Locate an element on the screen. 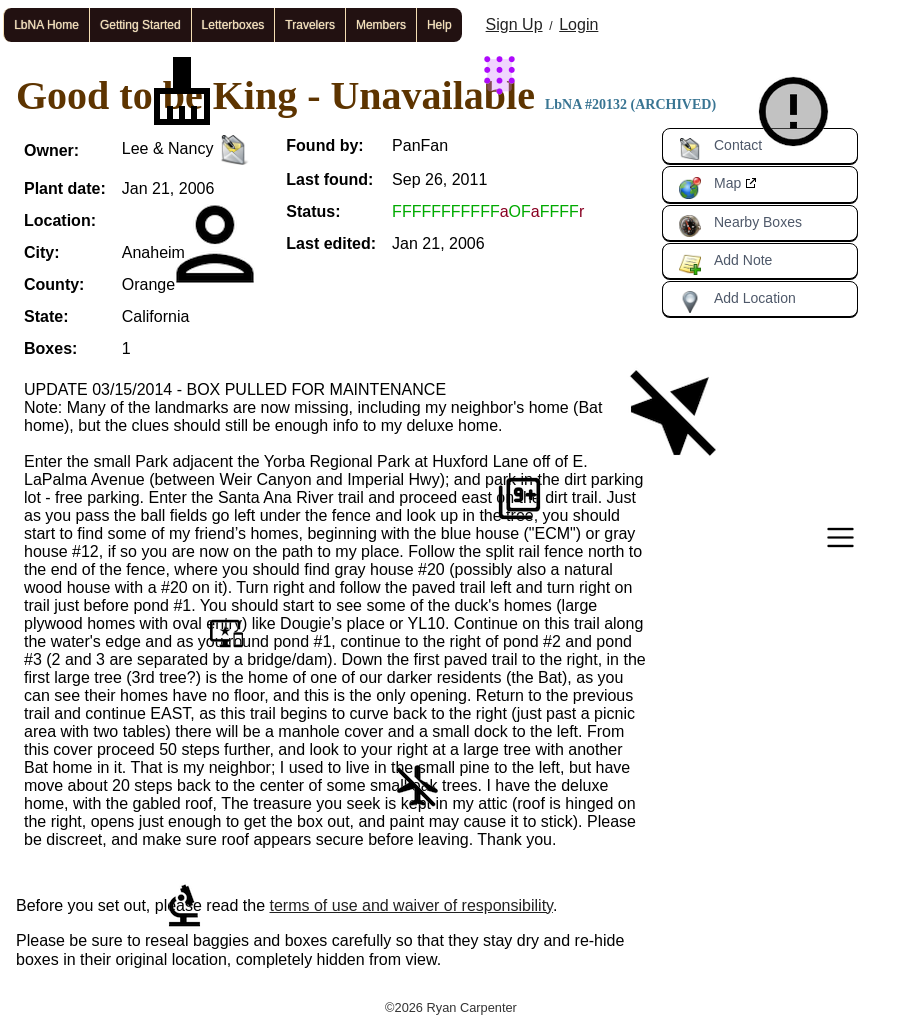 The width and height of the screenshot is (902, 1030). open text channel or messaging is located at coordinates (840, 537).